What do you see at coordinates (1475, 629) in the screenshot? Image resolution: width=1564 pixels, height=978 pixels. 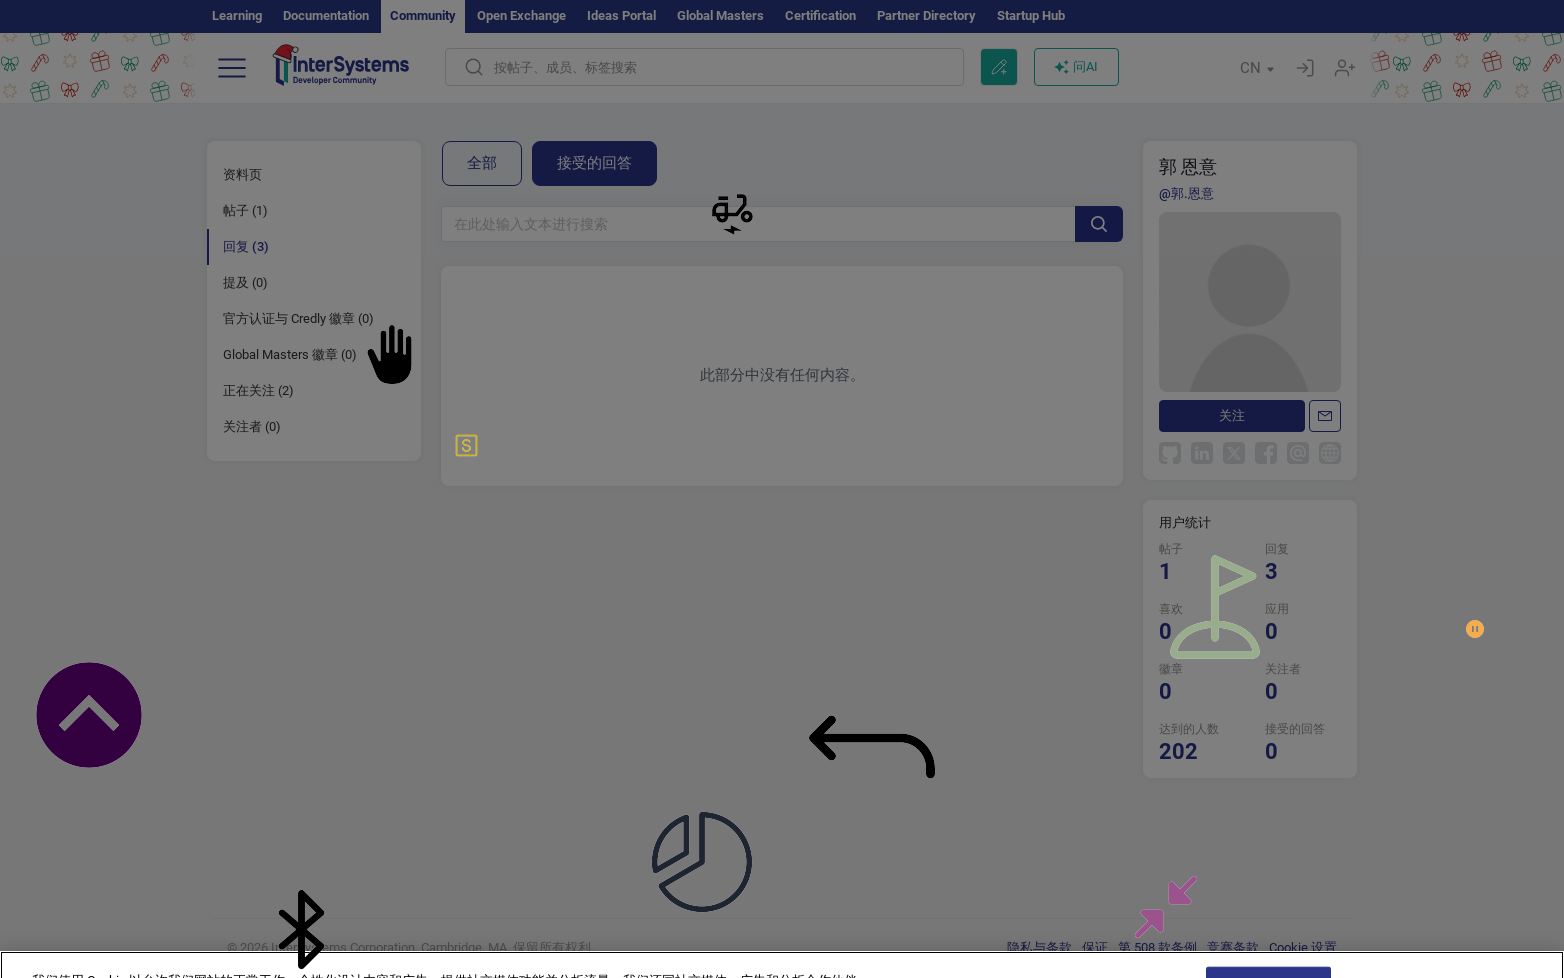 I see `pause media playback` at bounding box center [1475, 629].